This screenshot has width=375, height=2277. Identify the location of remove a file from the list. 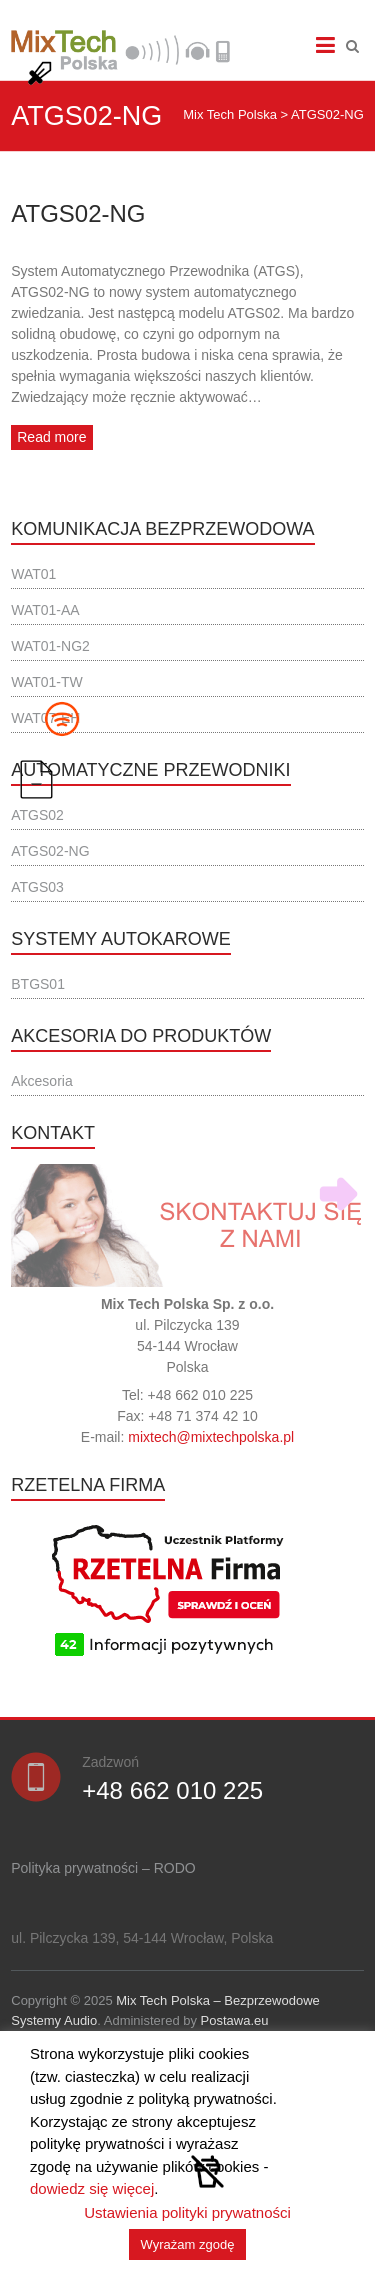
(36, 779).